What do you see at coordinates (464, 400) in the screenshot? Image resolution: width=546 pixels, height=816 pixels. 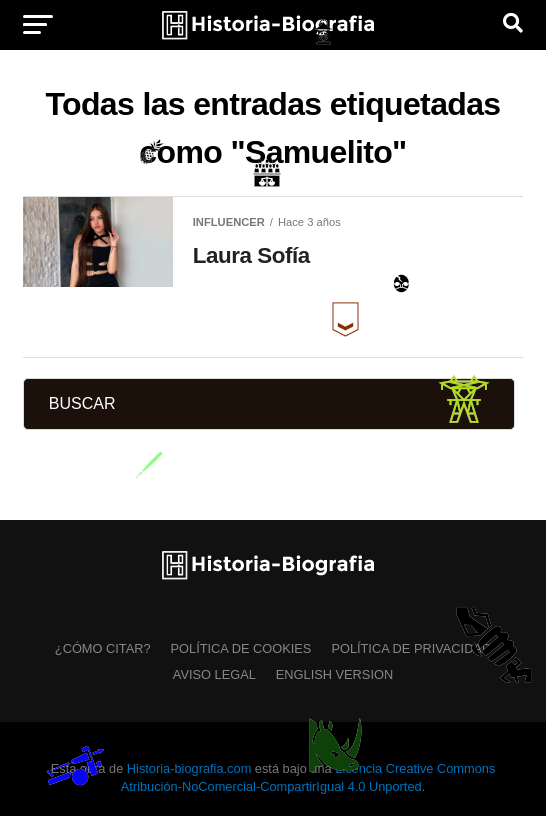 I see `indicates power grid or electrical infrastructure` at bounding box center [464, 400].